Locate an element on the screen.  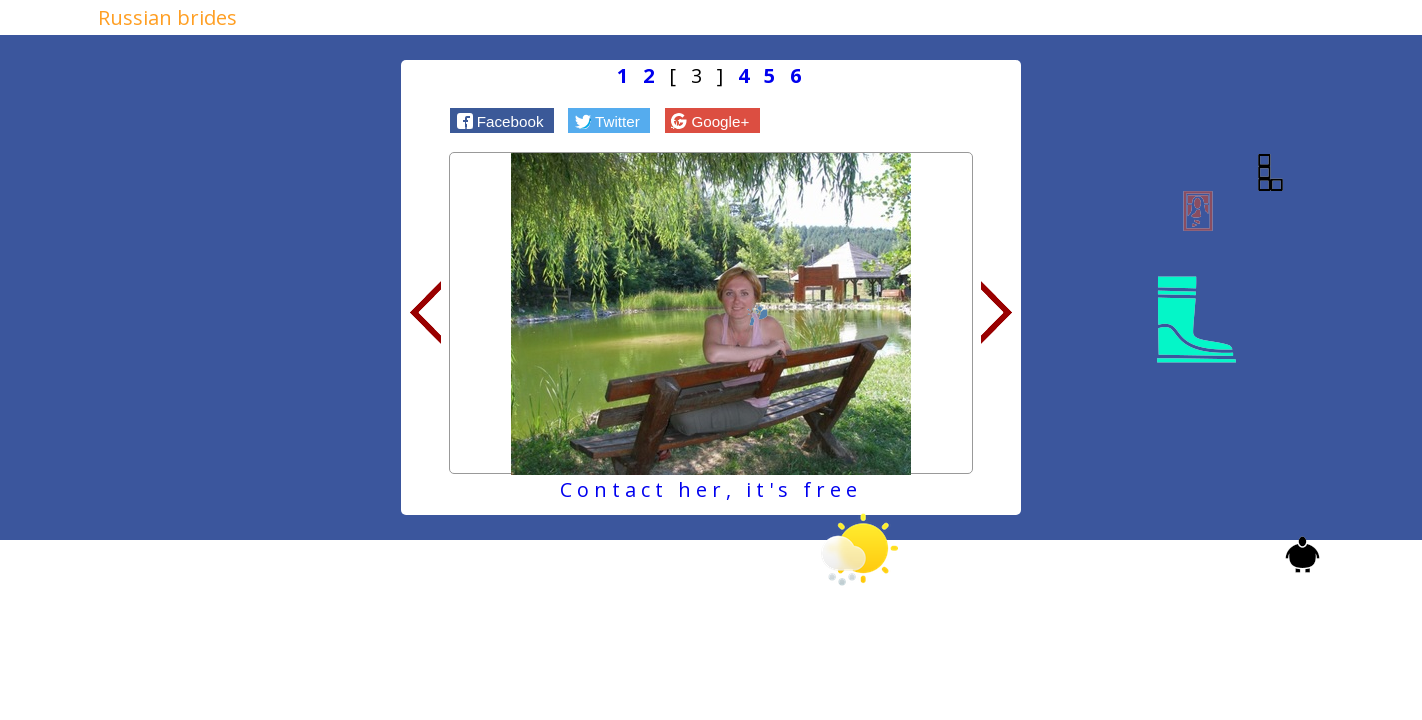
indicates a broken or damaged weapon is located at coordinates (756, 314).